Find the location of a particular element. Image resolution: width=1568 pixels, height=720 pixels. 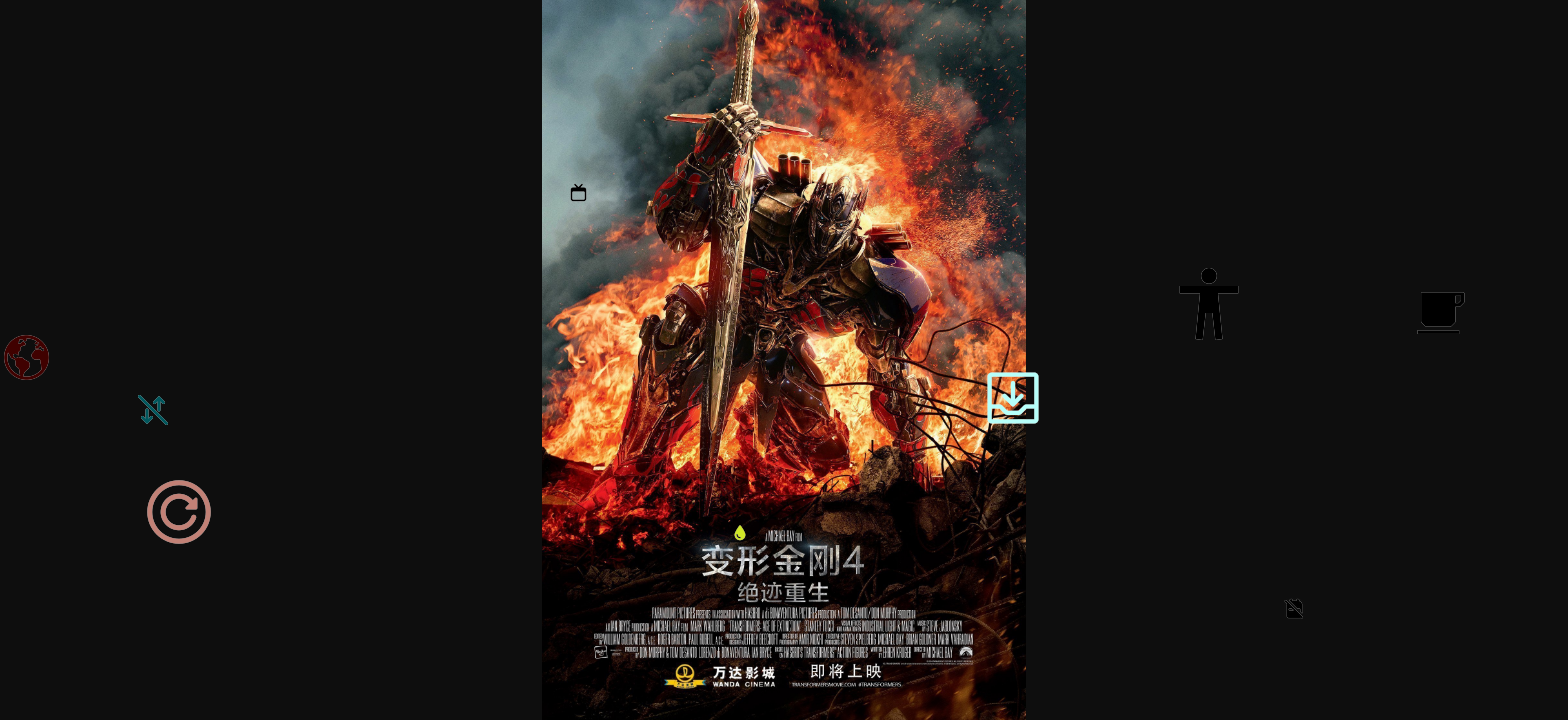

refresh or reload content is located at coordinates (179, 512).